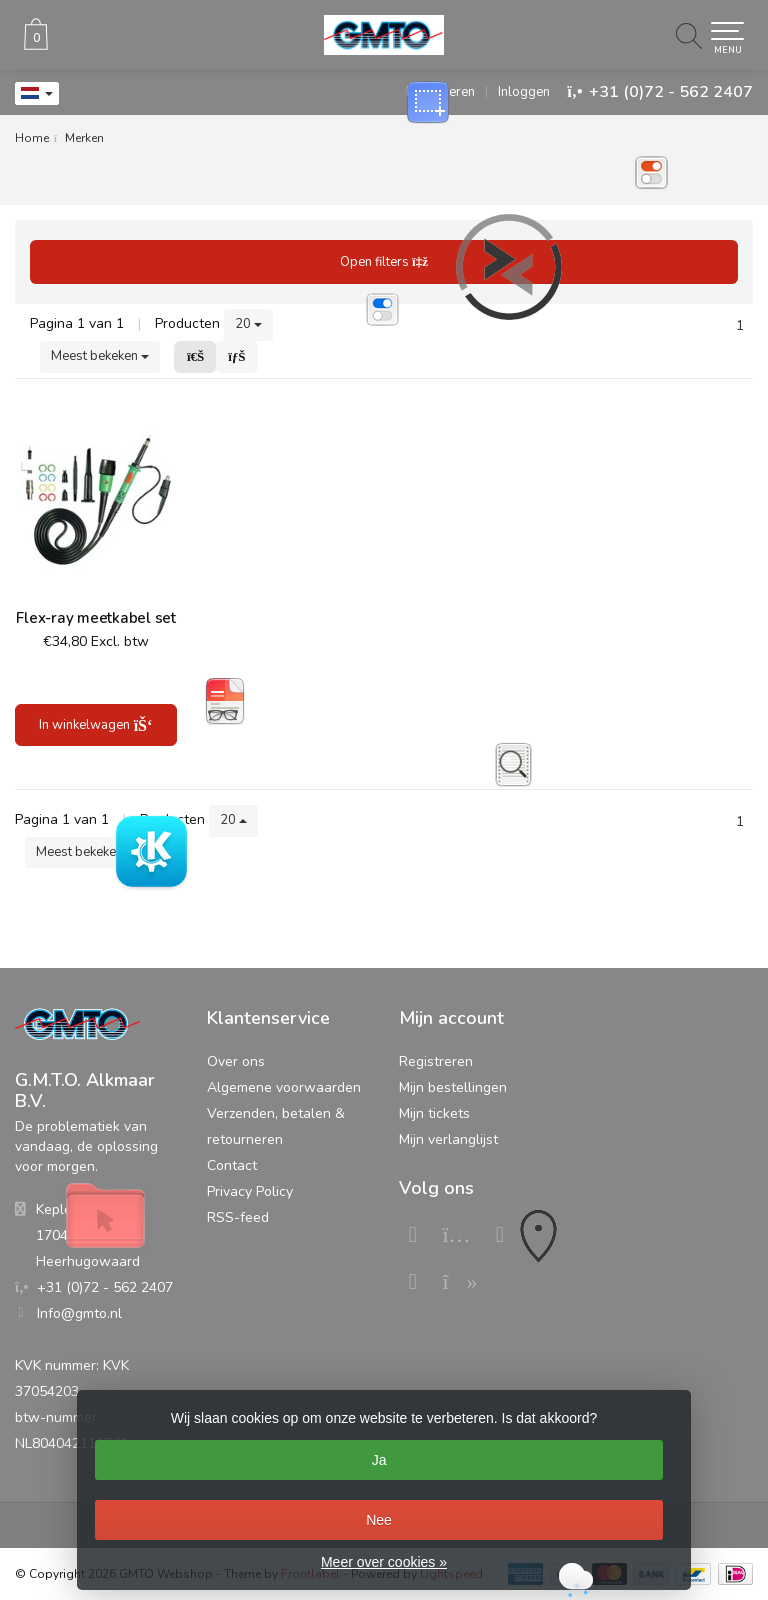 Image resolution: width=768 pixels, height=1600 pixels. What do you see at coordinates (576, 1580) in the screenshot?
I see `indicates hail weather conditions` at bounding box center [576, 1580].